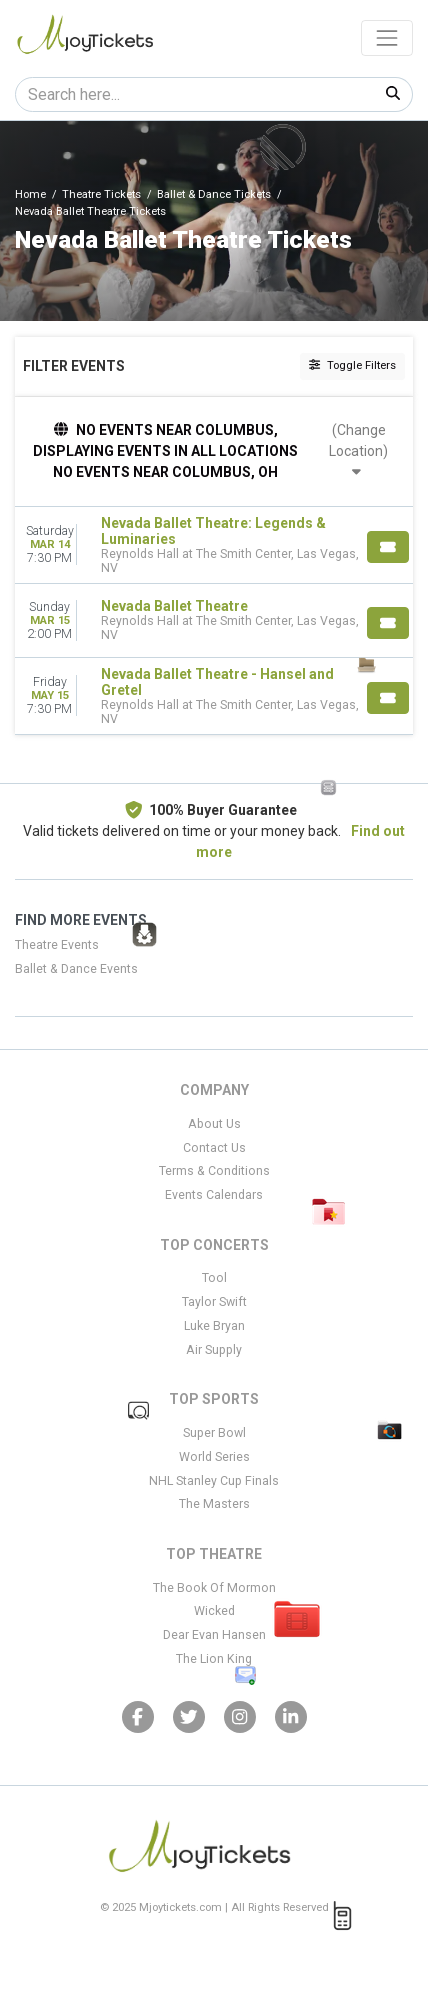 This screenshot has width=428, height=1989. I want to click on open image viewer application, so click(138, 1409).